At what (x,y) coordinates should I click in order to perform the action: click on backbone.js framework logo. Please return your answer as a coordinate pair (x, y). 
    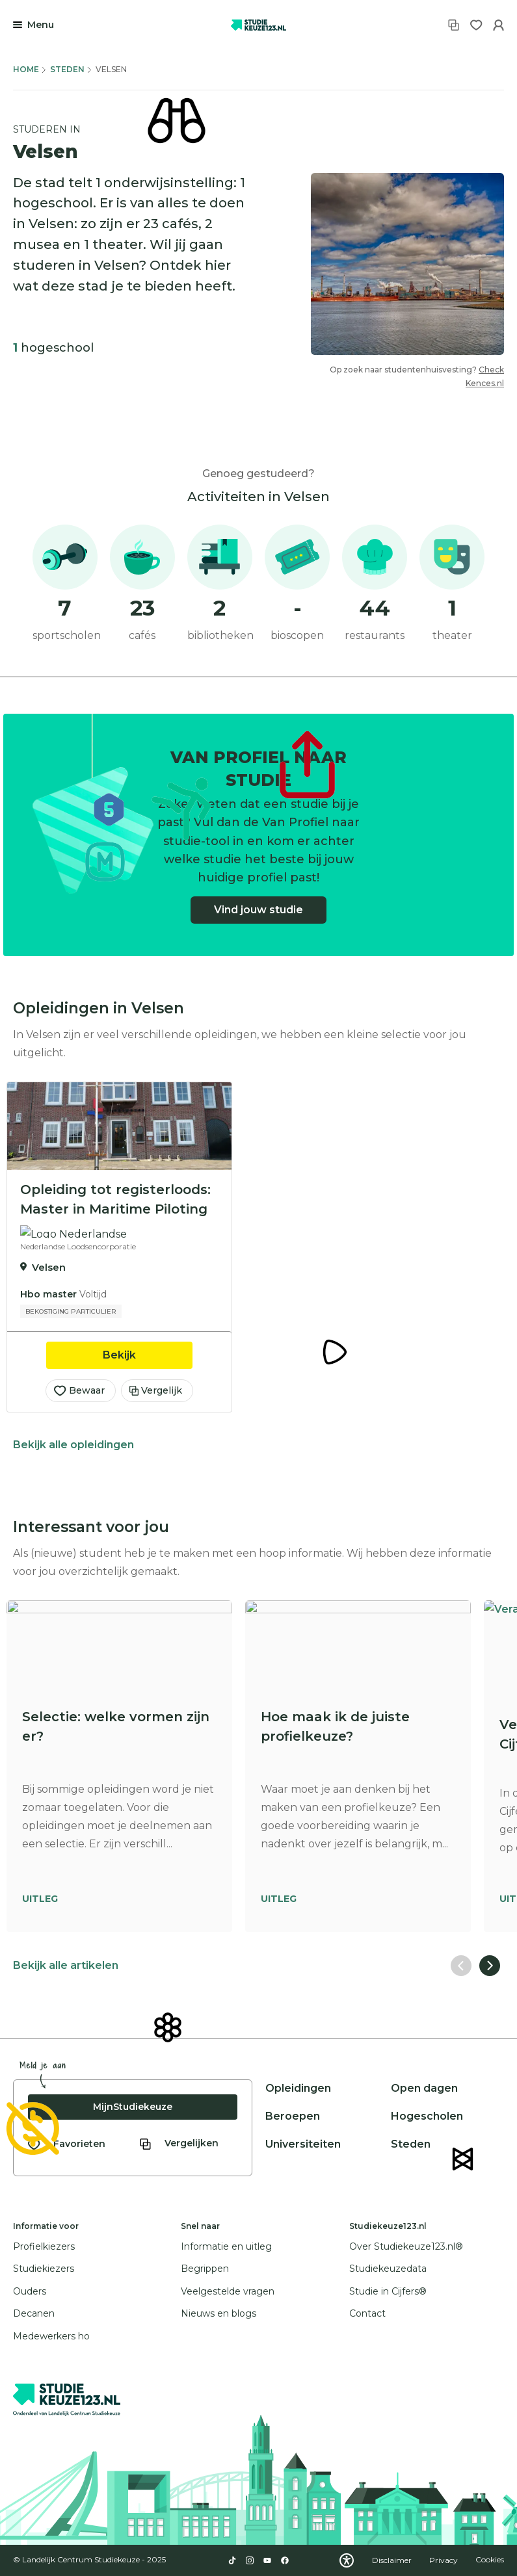
    Looking at the image, I should click on (462, 2159).